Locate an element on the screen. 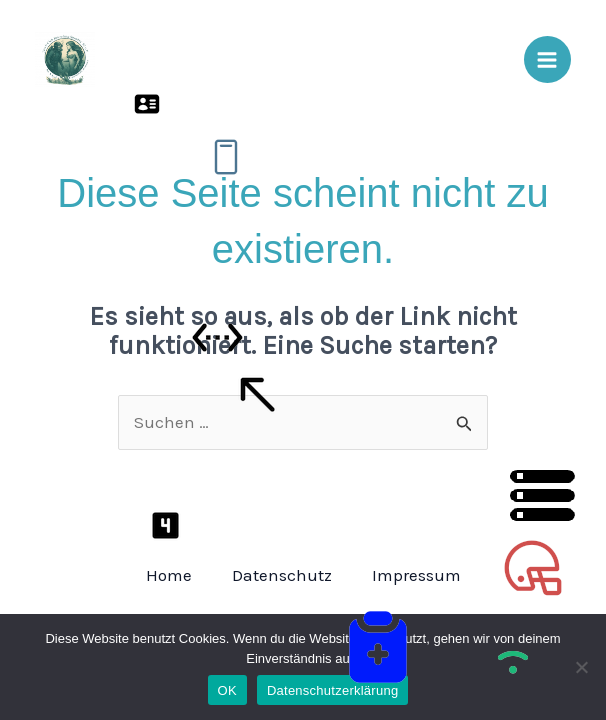 This screenshot has height=720, width=606. indicates weak wifi signal strength is located at coordinates (513, 646).